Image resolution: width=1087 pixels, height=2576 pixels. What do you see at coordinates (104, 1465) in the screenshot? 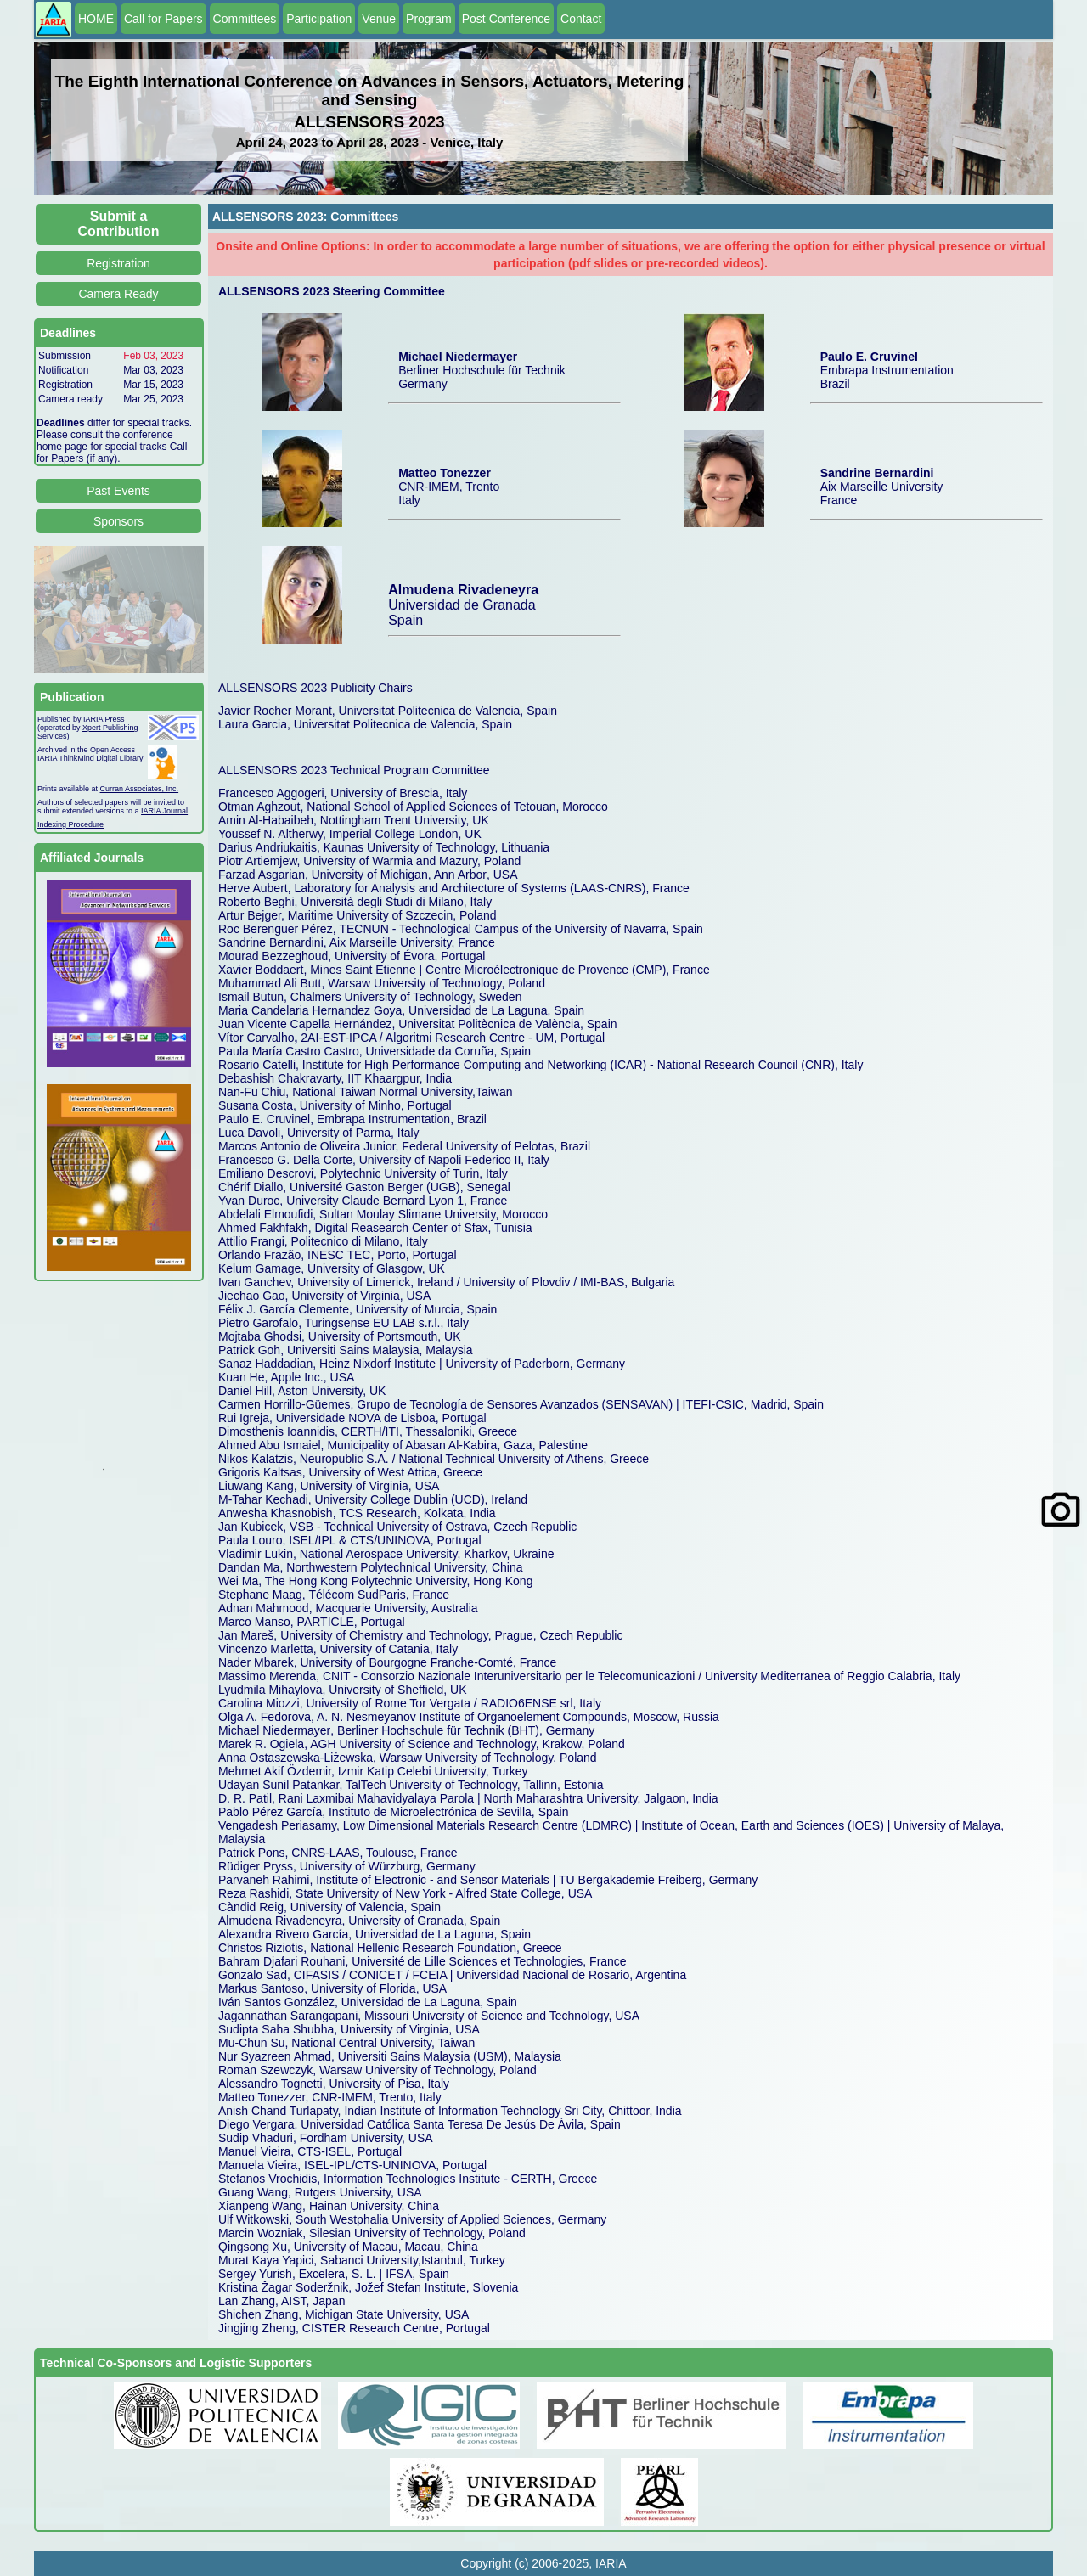
I see `no wifi signal available` at bounding box center [104, 1465].